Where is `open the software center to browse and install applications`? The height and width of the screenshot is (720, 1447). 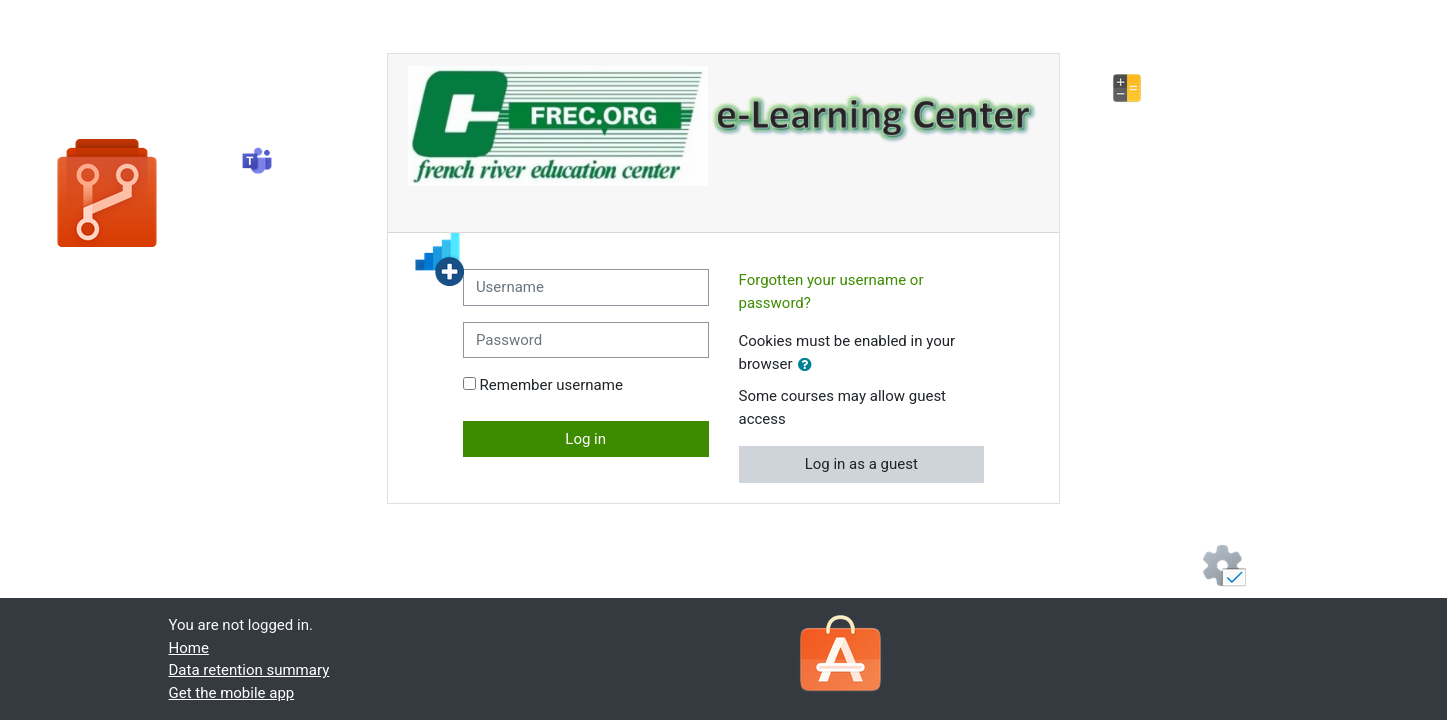
open the software center to browse and install applications is located at coordinates (840, 659).